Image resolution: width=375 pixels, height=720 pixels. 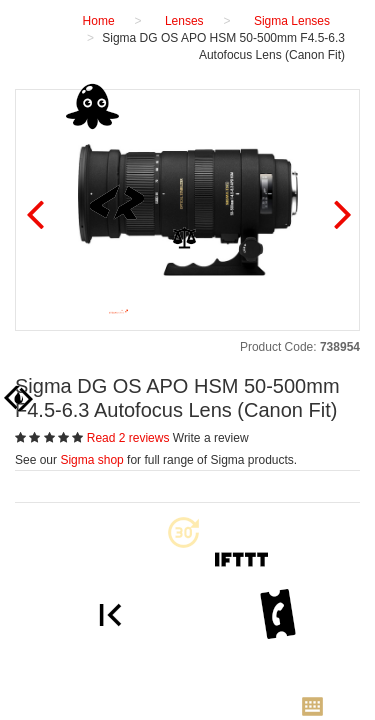 I want to click on visit codersrank profile or website, so click(x=117, y=202).